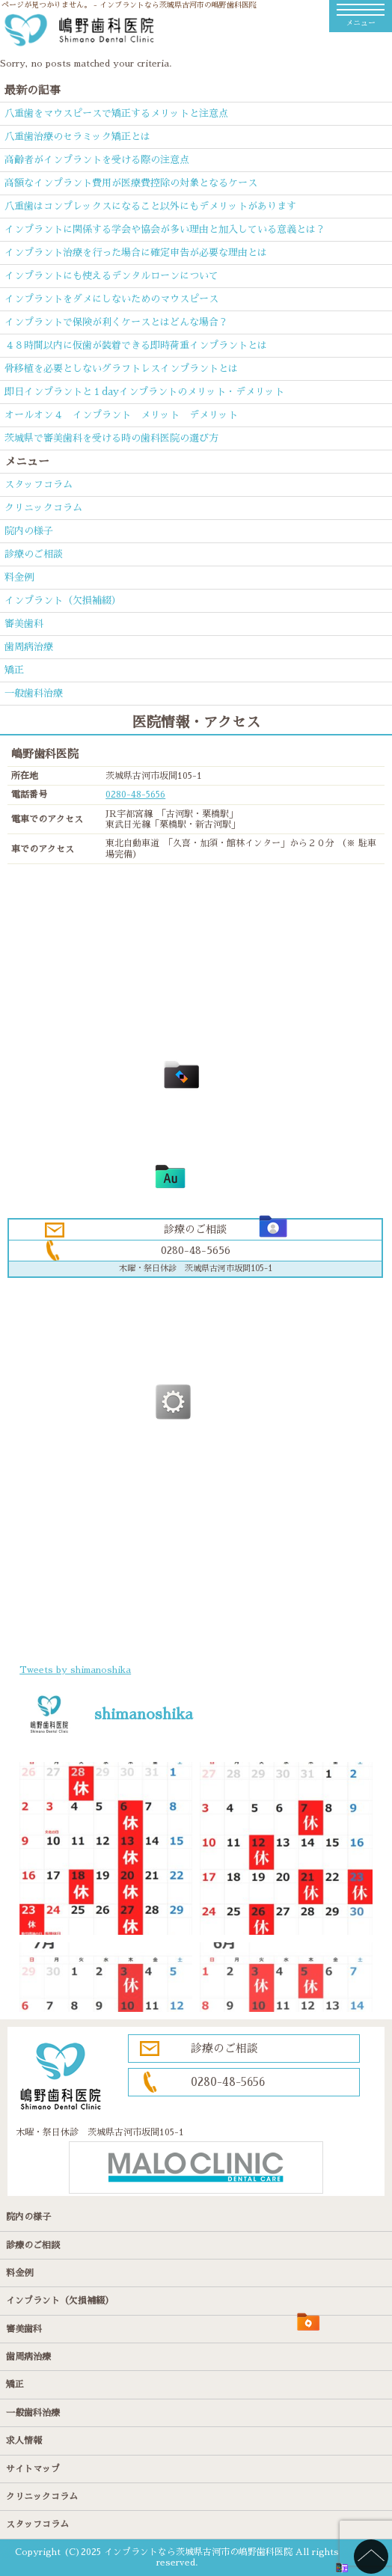 This screenshot has height=2576, width=392. Describe the element at coordinates (308, 2322) in the screenshot. I see `open Origin game library folder` at that location.